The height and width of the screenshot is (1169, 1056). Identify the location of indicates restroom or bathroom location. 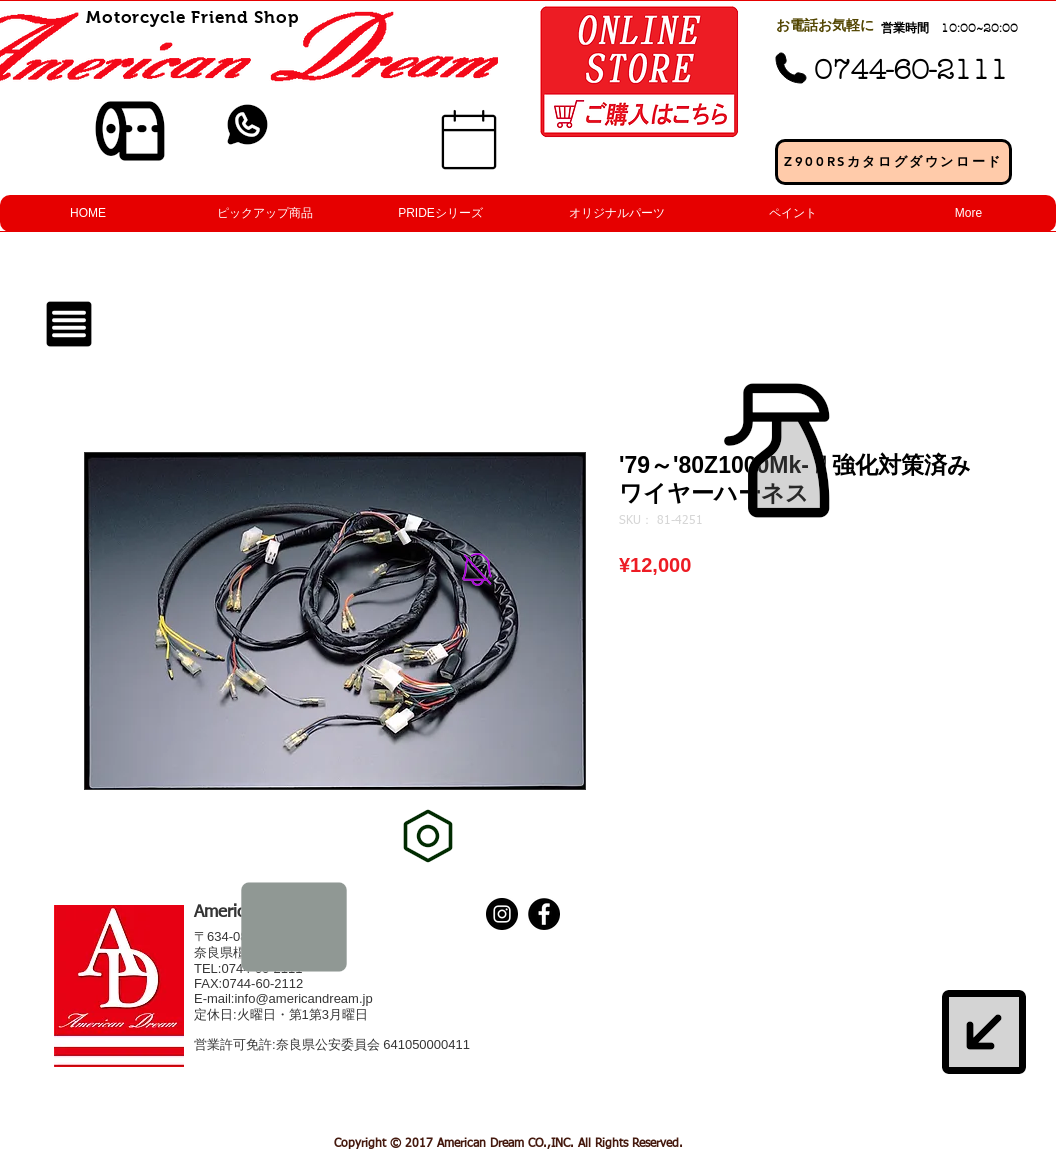
(130, 131).